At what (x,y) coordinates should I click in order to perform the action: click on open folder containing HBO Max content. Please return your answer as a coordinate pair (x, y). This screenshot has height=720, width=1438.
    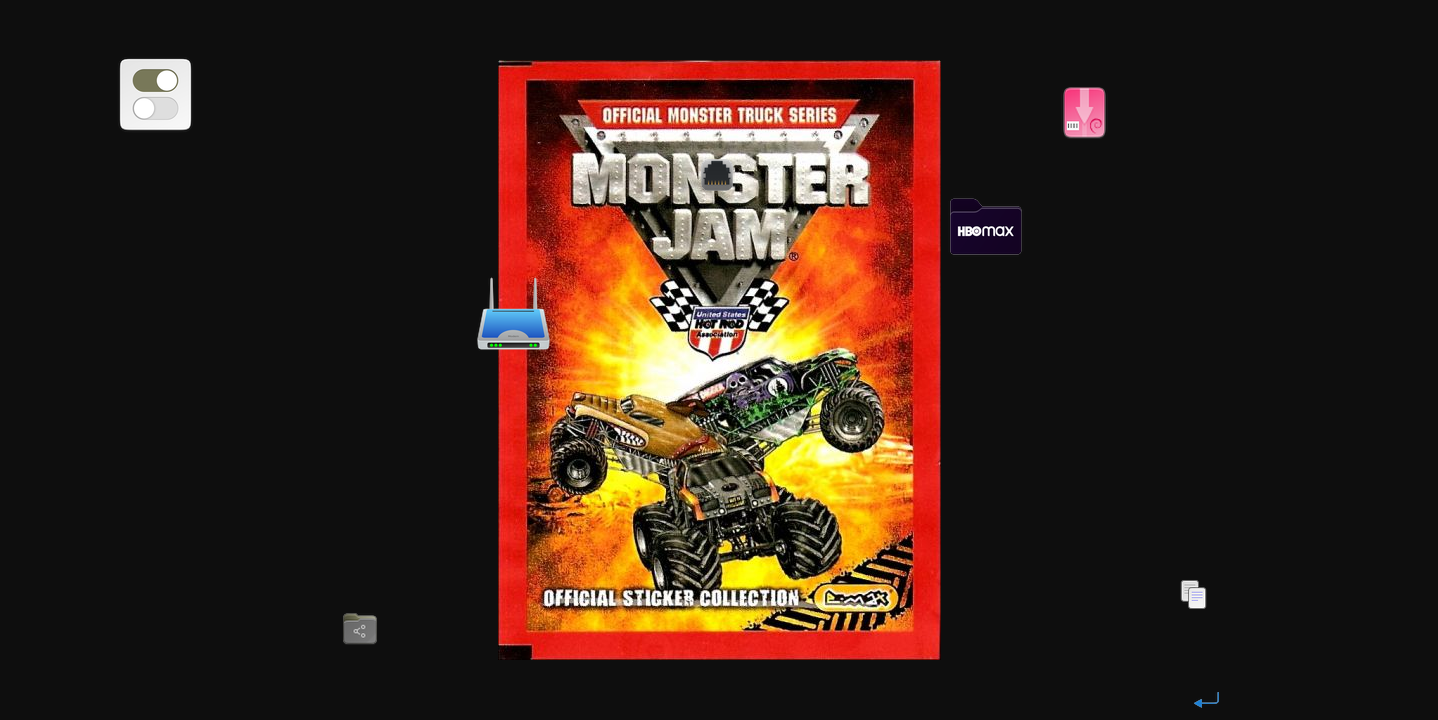
    Looking at the image, I should click on (985, 228).